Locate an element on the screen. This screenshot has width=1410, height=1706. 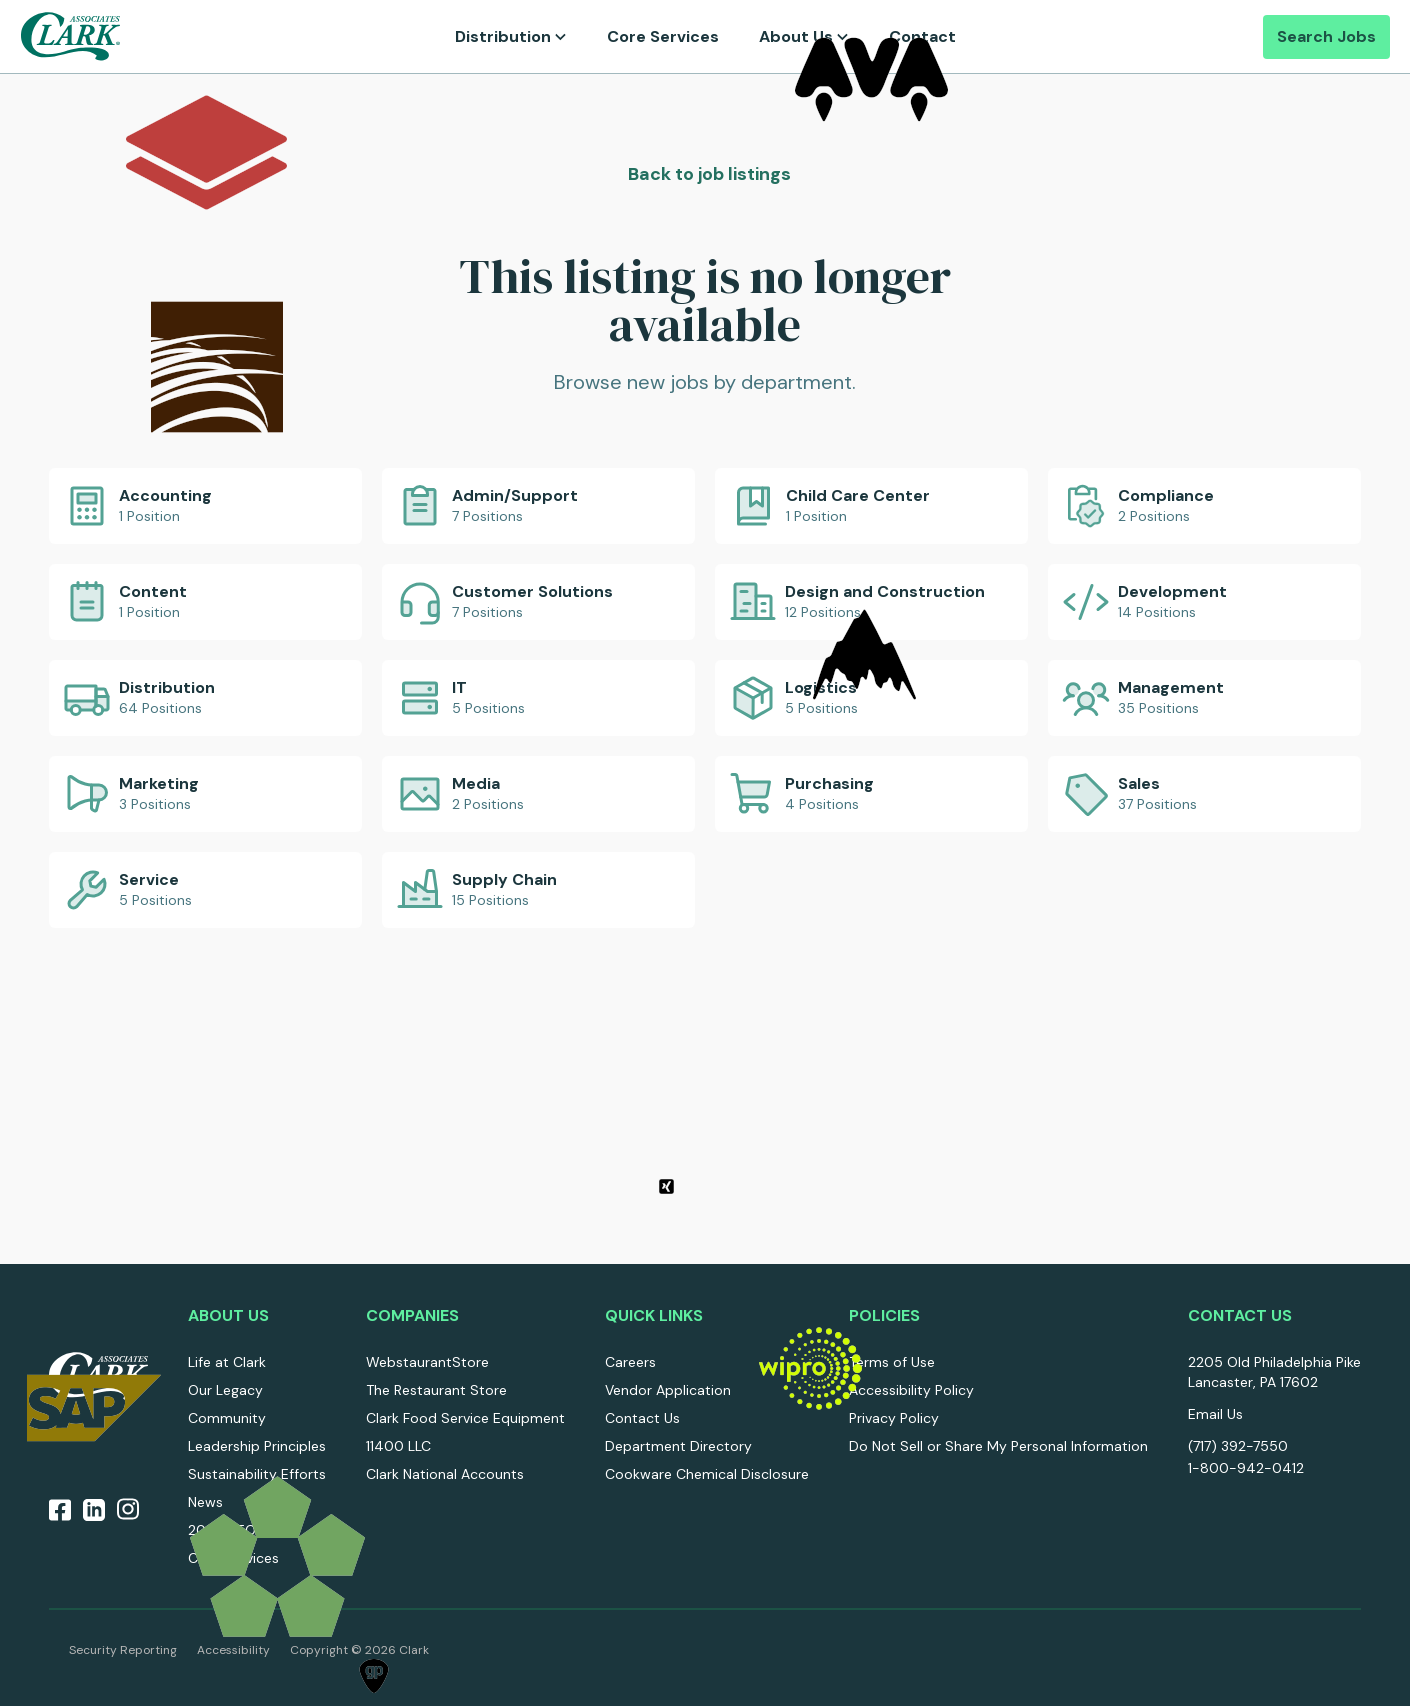
open guitar pro application is located at coordinates (374, 1676).